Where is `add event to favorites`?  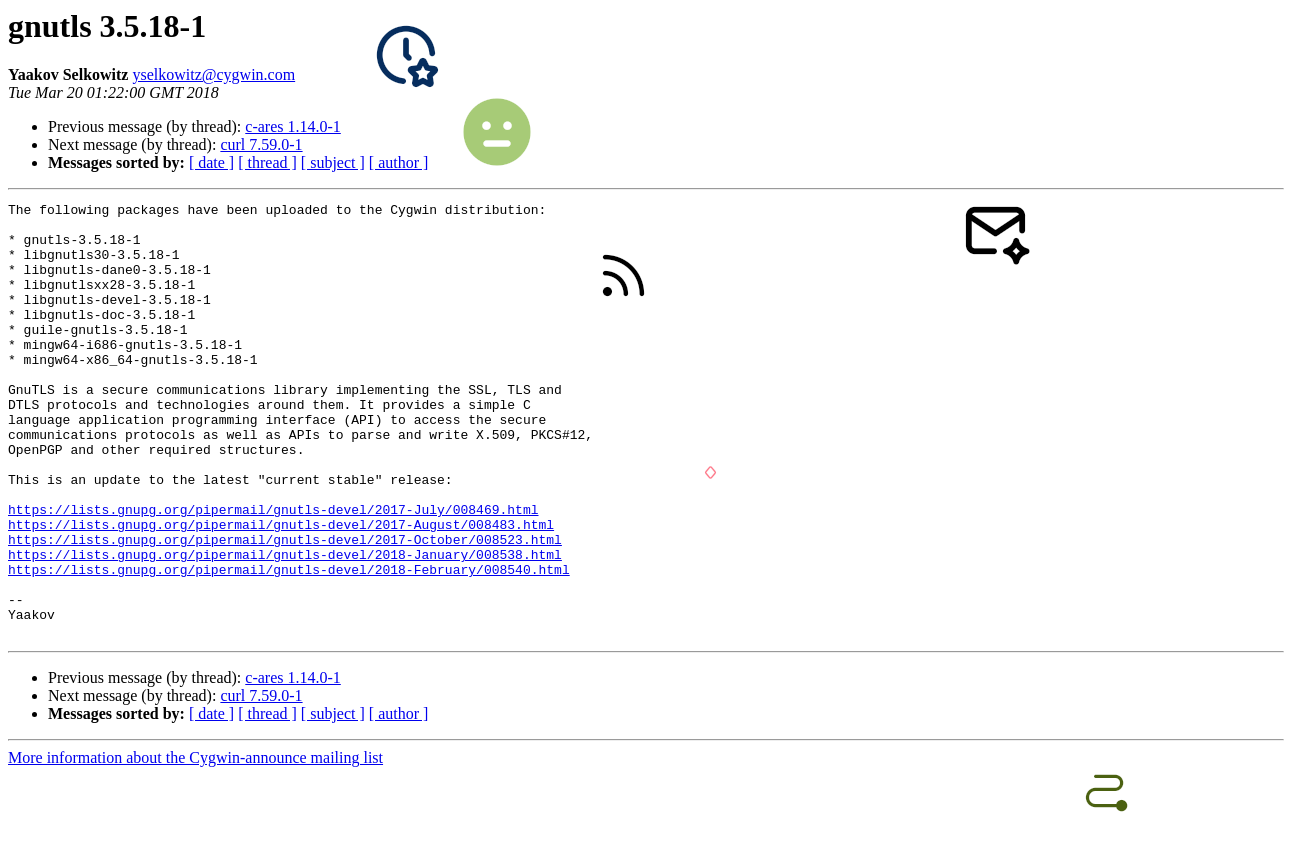 add event to favorites is located at coordinates (406, 55).